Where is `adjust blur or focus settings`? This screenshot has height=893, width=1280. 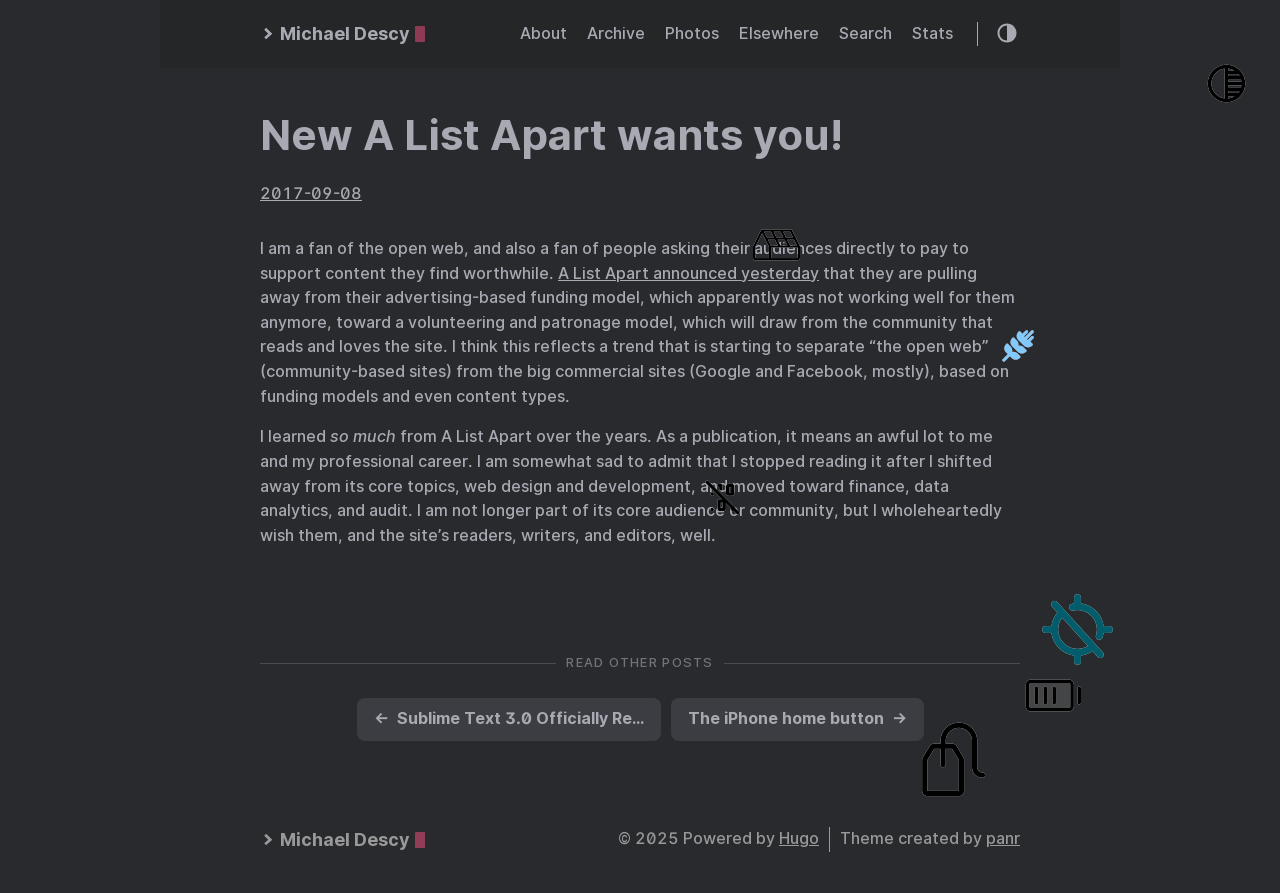
adjust blur or focus settings is located at coordinates (1226, 83).